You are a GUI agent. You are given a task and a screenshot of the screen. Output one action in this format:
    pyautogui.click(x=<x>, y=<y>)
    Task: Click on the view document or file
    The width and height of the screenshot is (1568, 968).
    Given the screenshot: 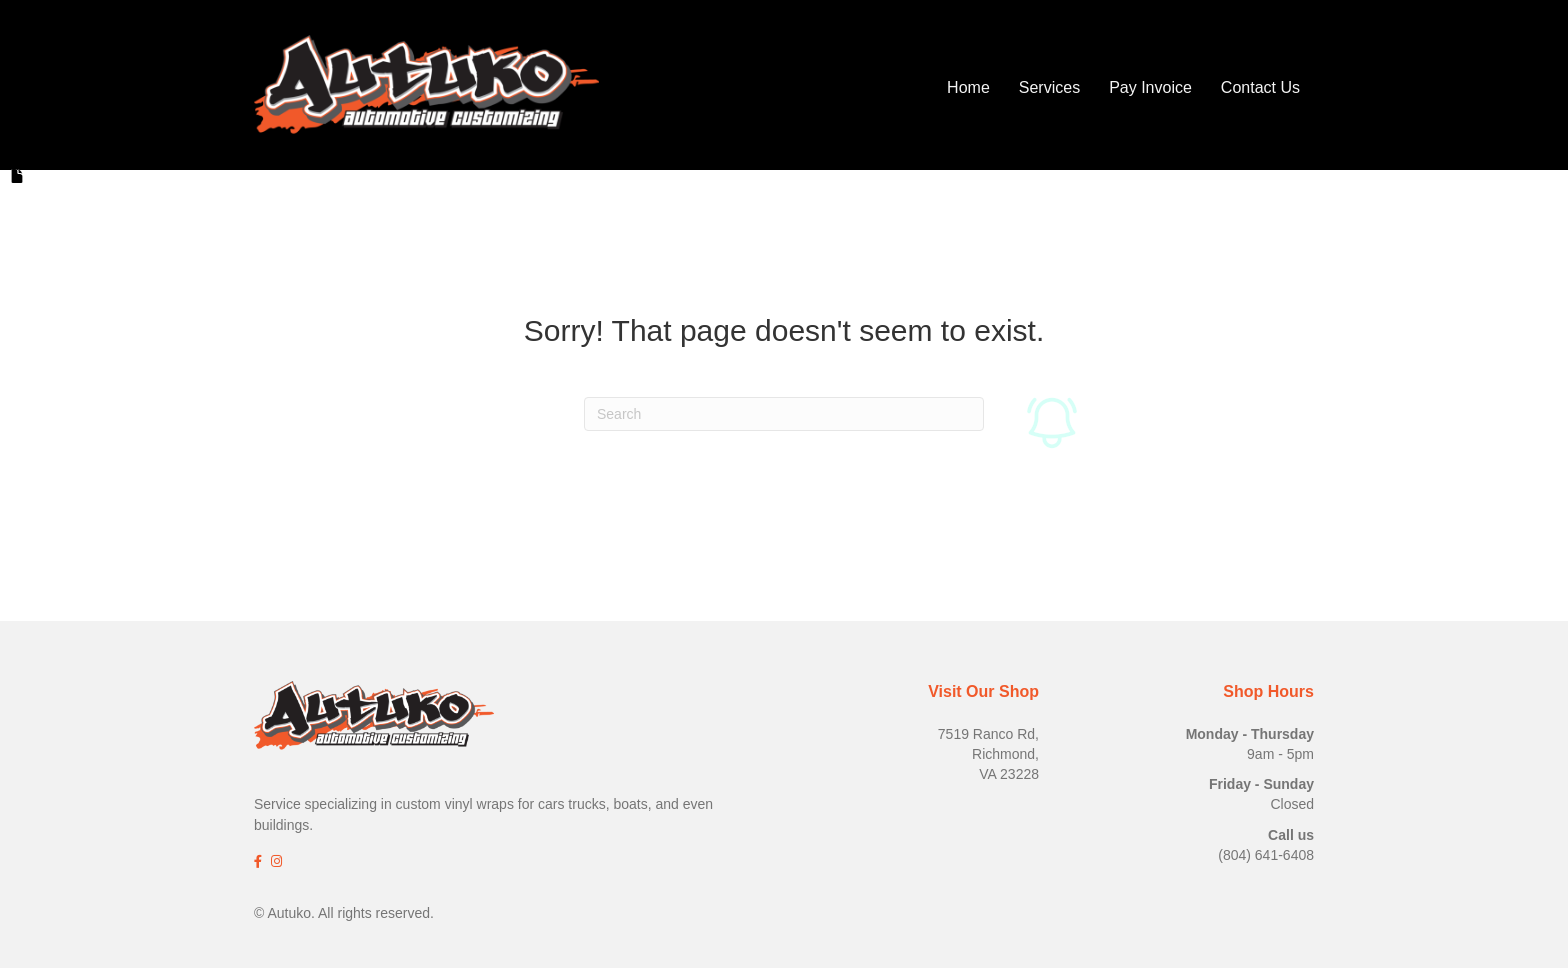 What is the action you would take?
    pyautogui.click(x=17, y=176)
    